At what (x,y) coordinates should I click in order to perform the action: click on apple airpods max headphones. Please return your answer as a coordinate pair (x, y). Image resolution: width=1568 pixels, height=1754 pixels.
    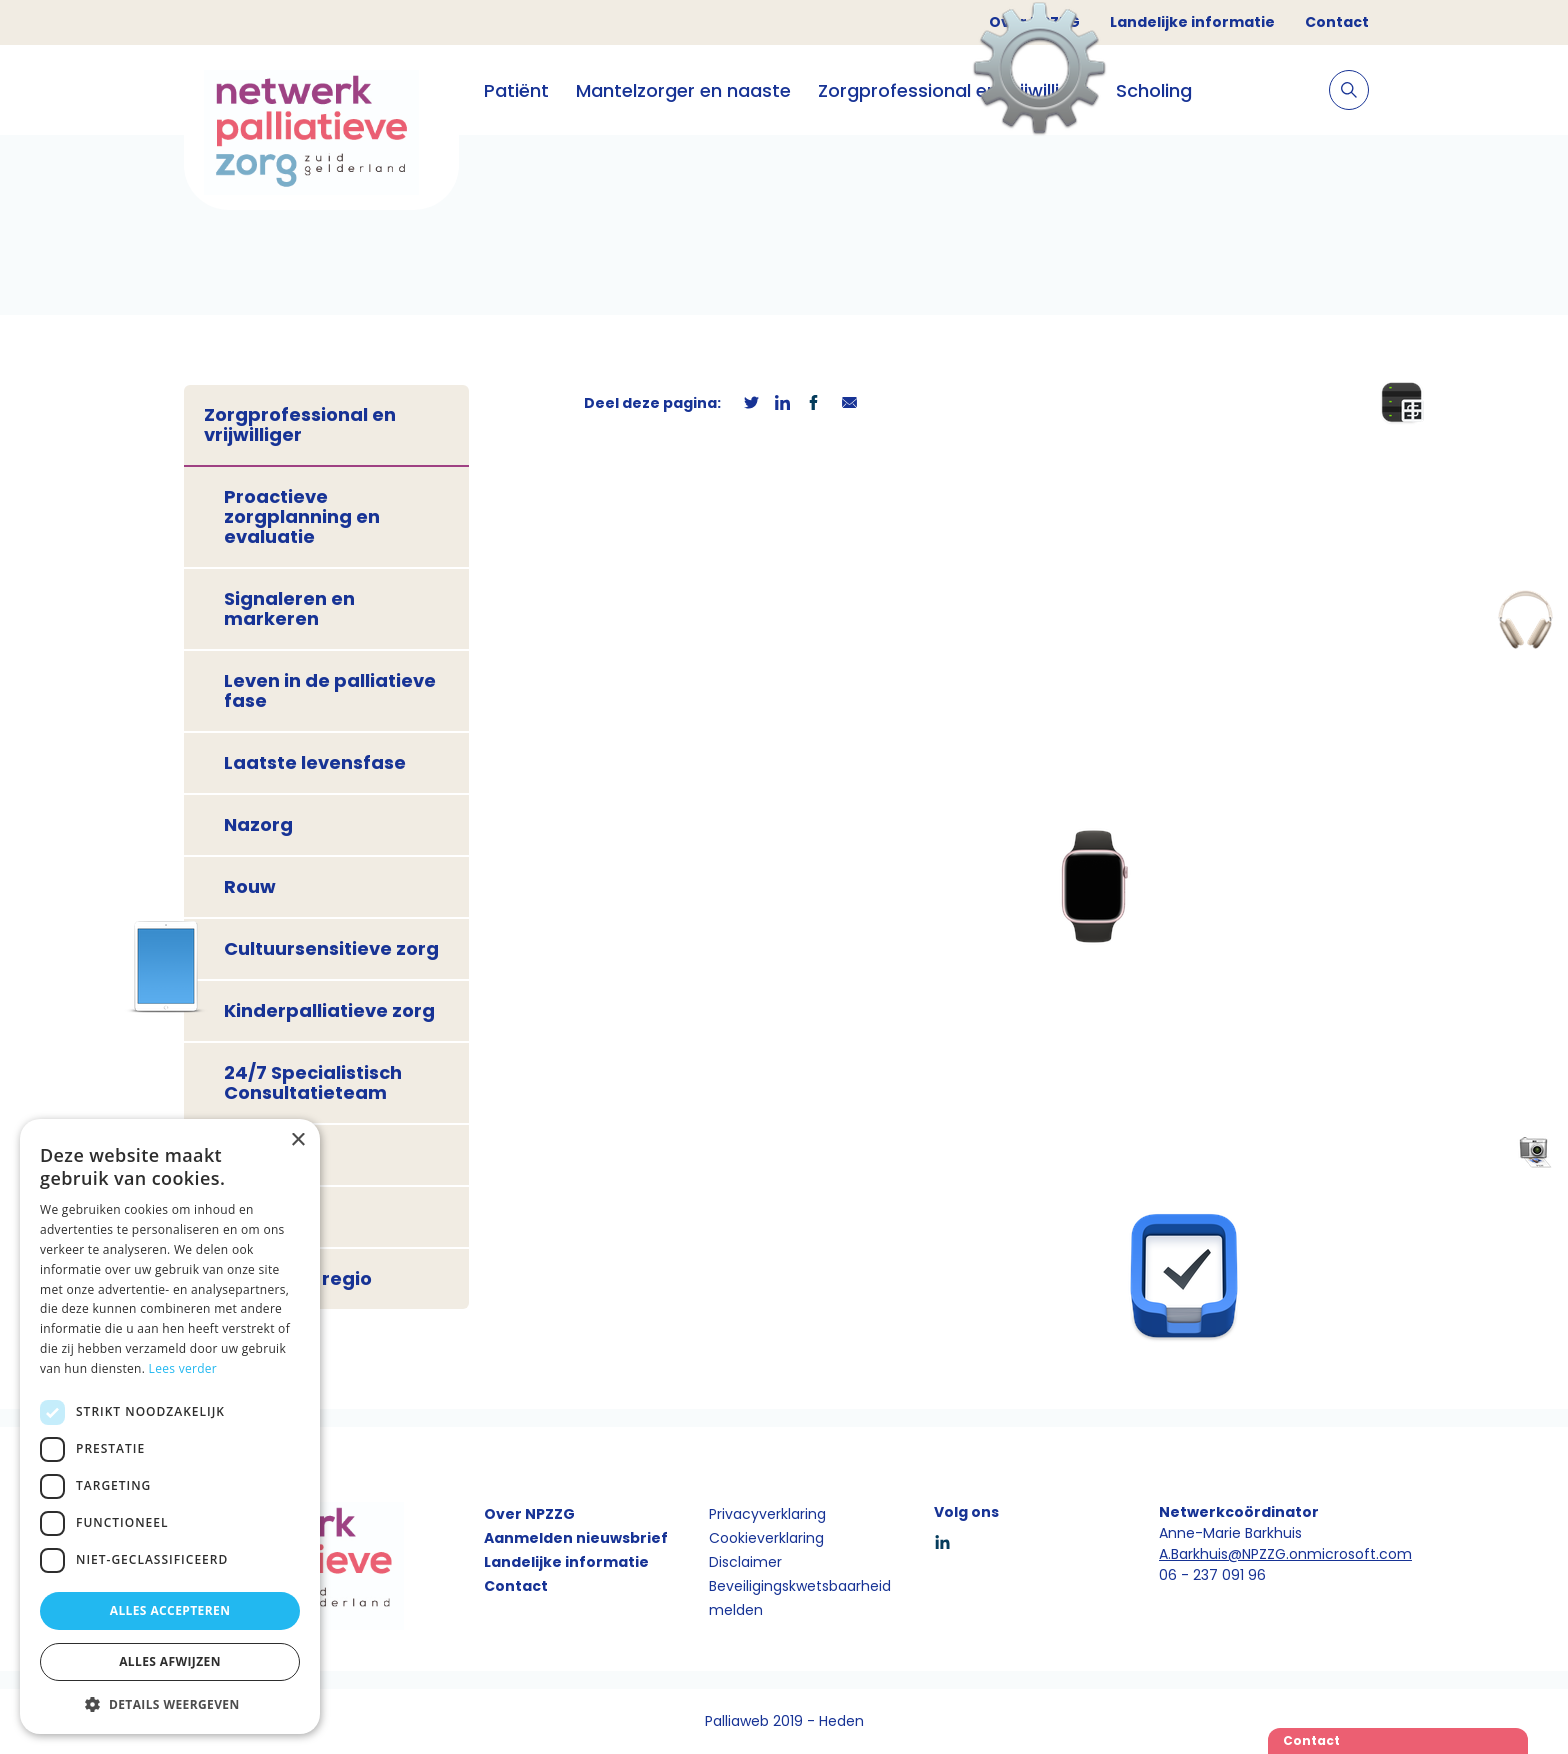
    Looking at the image, I should click on (1525, 619).